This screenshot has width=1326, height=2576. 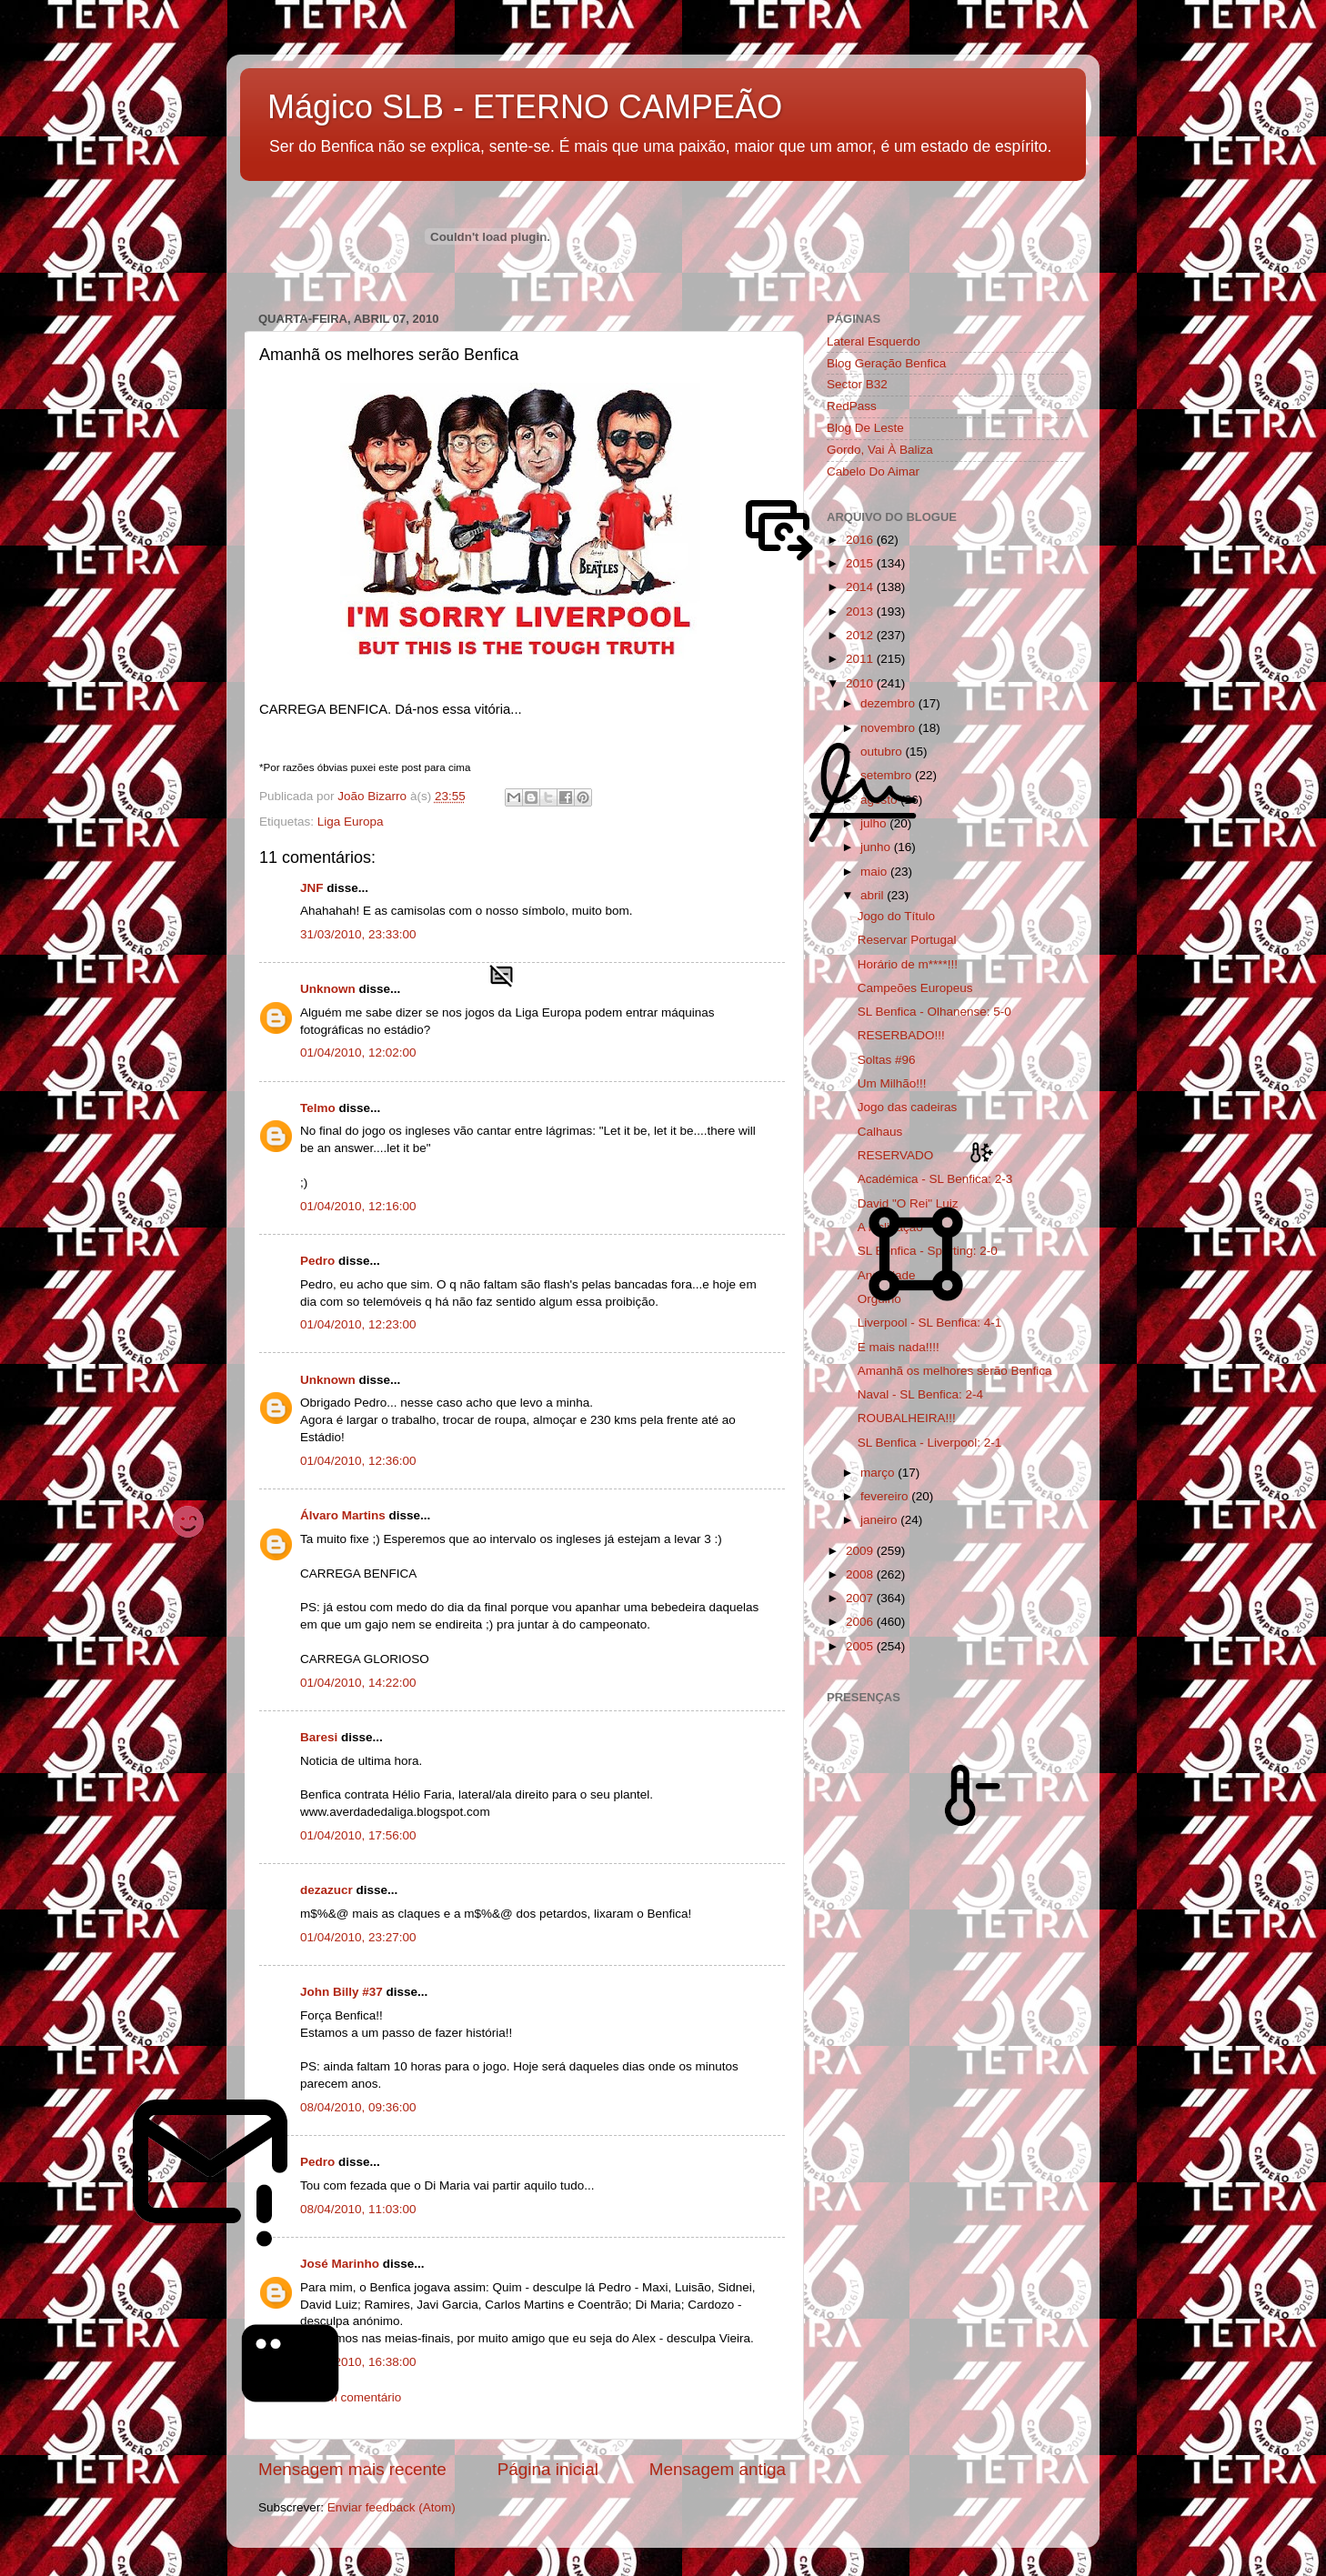 What do you see at coordinates (981, 1152) in the screenshot?
I see `indicates cold or freezing temperature` at bounding box center [981, 1152].